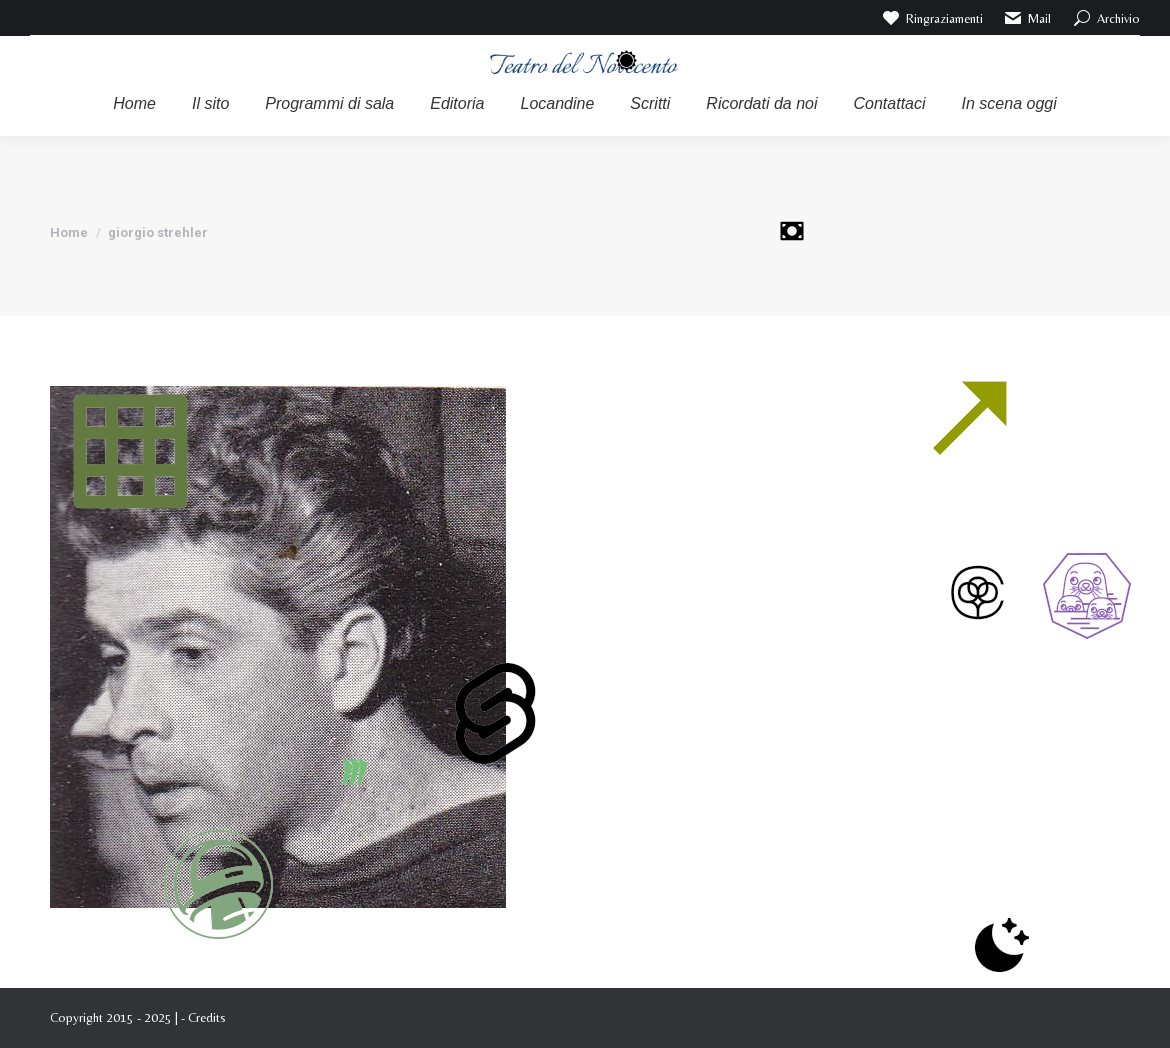  What do you see at coordinates (495, 713) in the screenshot?
I see `svelte framework logo` at bounding box center [495, 713].